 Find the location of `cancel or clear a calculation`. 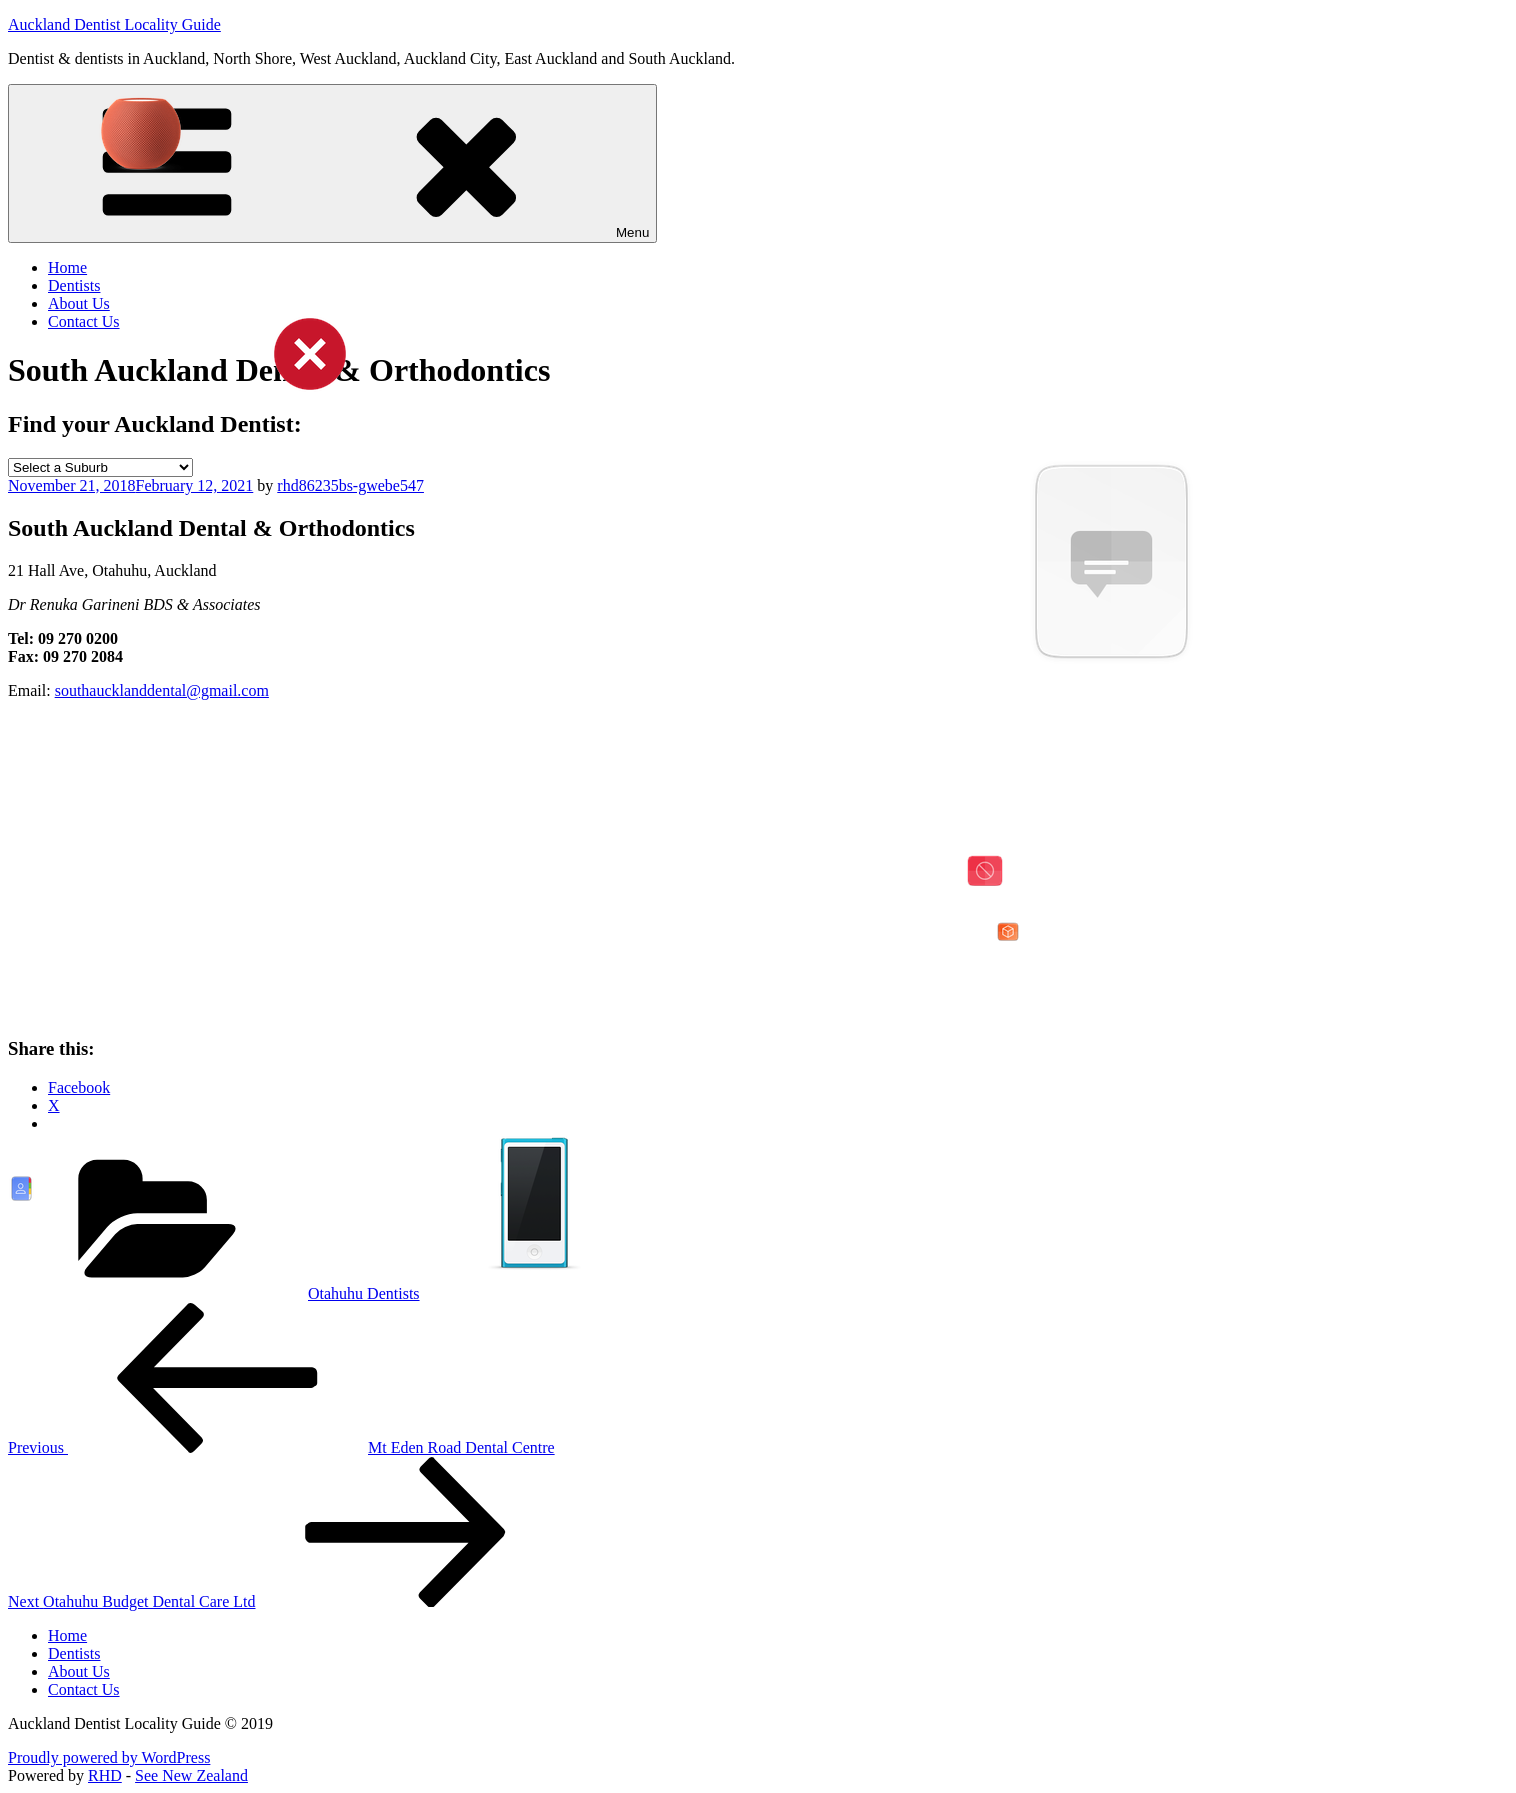

cancel or clear a calculation is located at coordinates (310, 354).